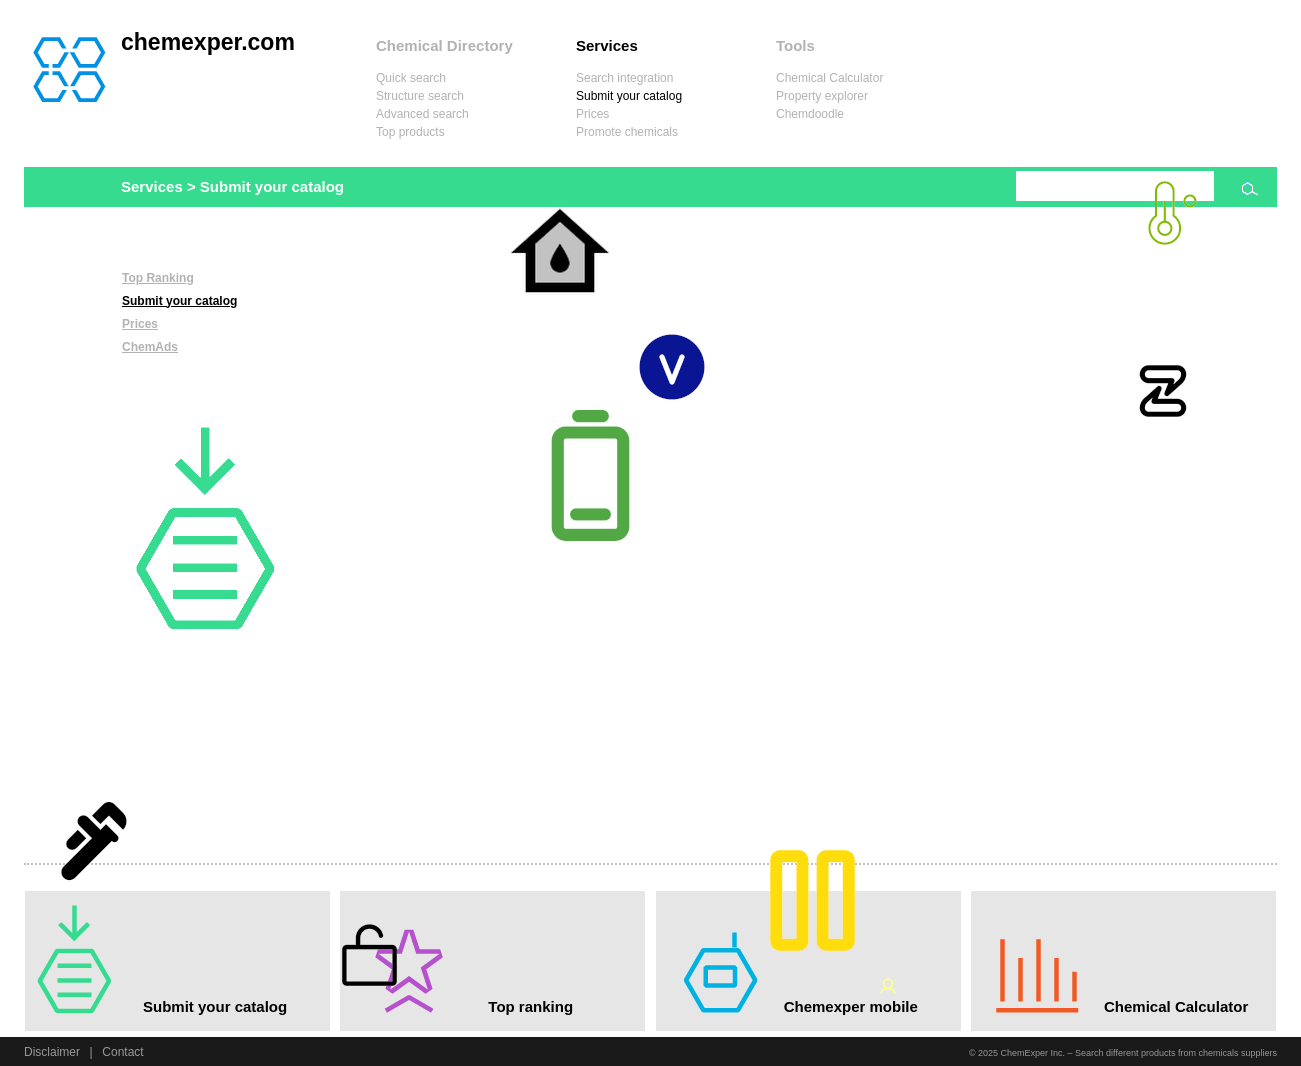 This screenshot has width=1301, height=1066. I want to click on switch to column view layout, so click(812, 900).